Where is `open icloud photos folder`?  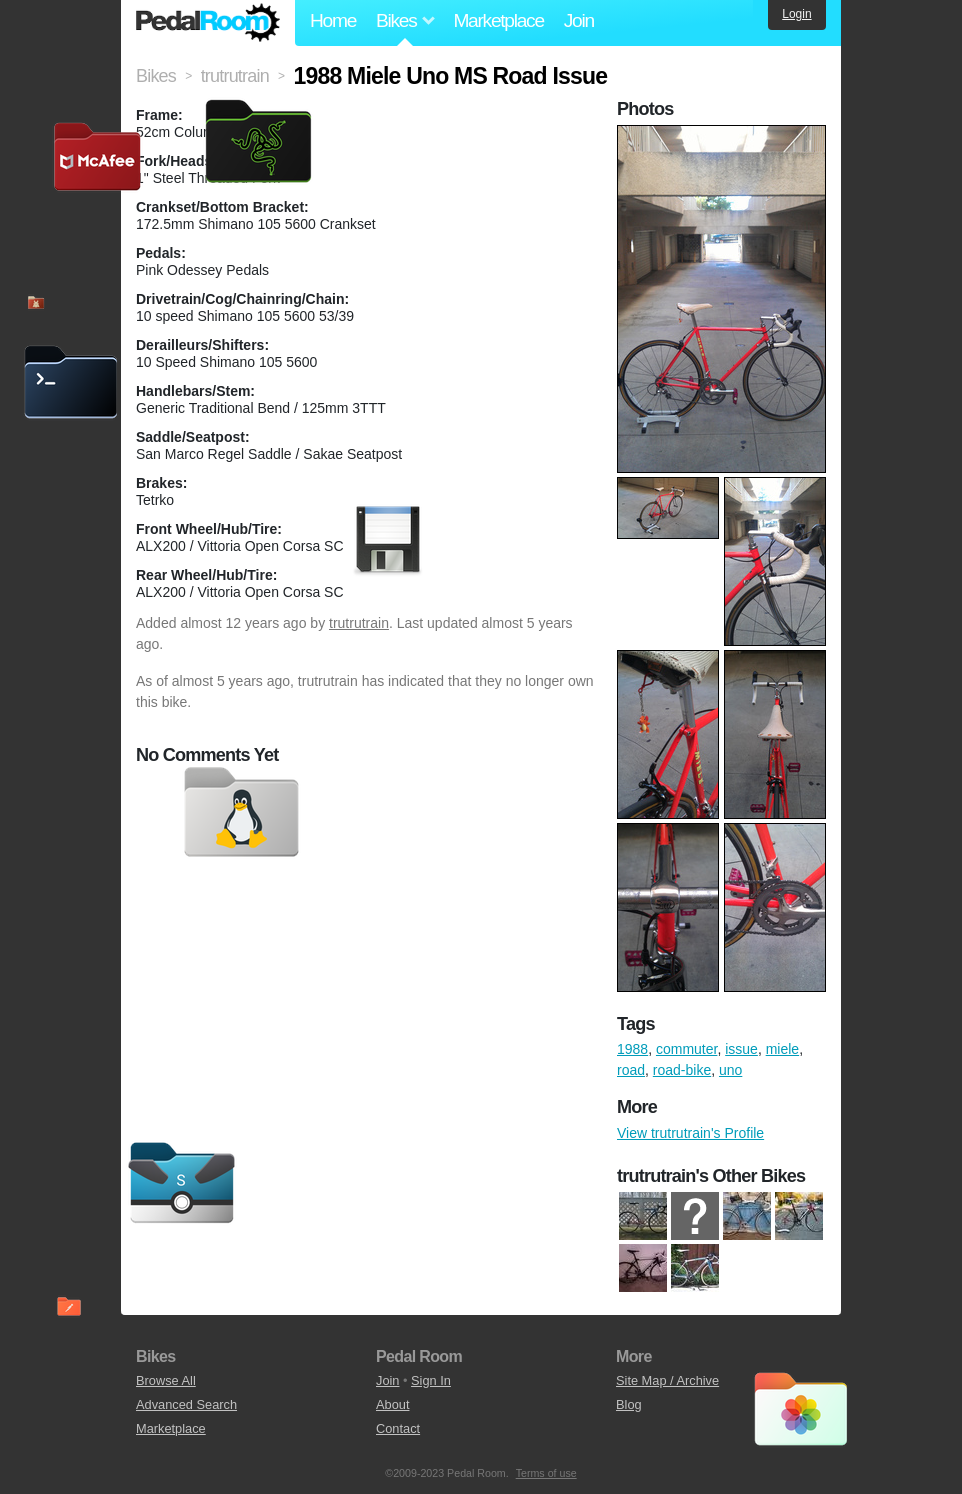 open icloud photos folder is located at coordinates (800, 1411).